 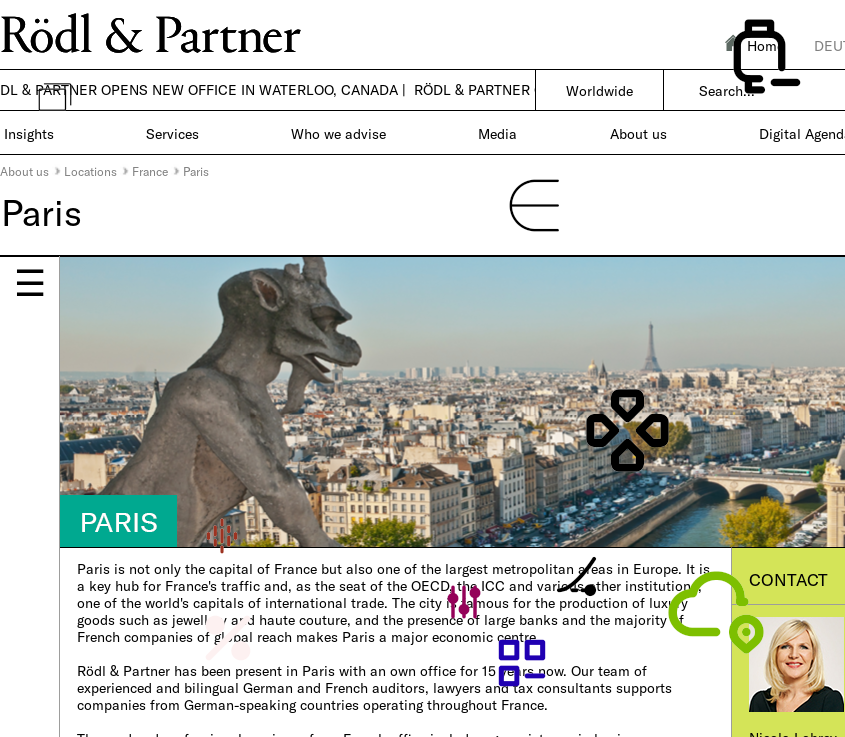 What do you see at coordinates (55, 97) in the screenshot?
I see `view stacked cards or layers` at bounding box center [55, 97].